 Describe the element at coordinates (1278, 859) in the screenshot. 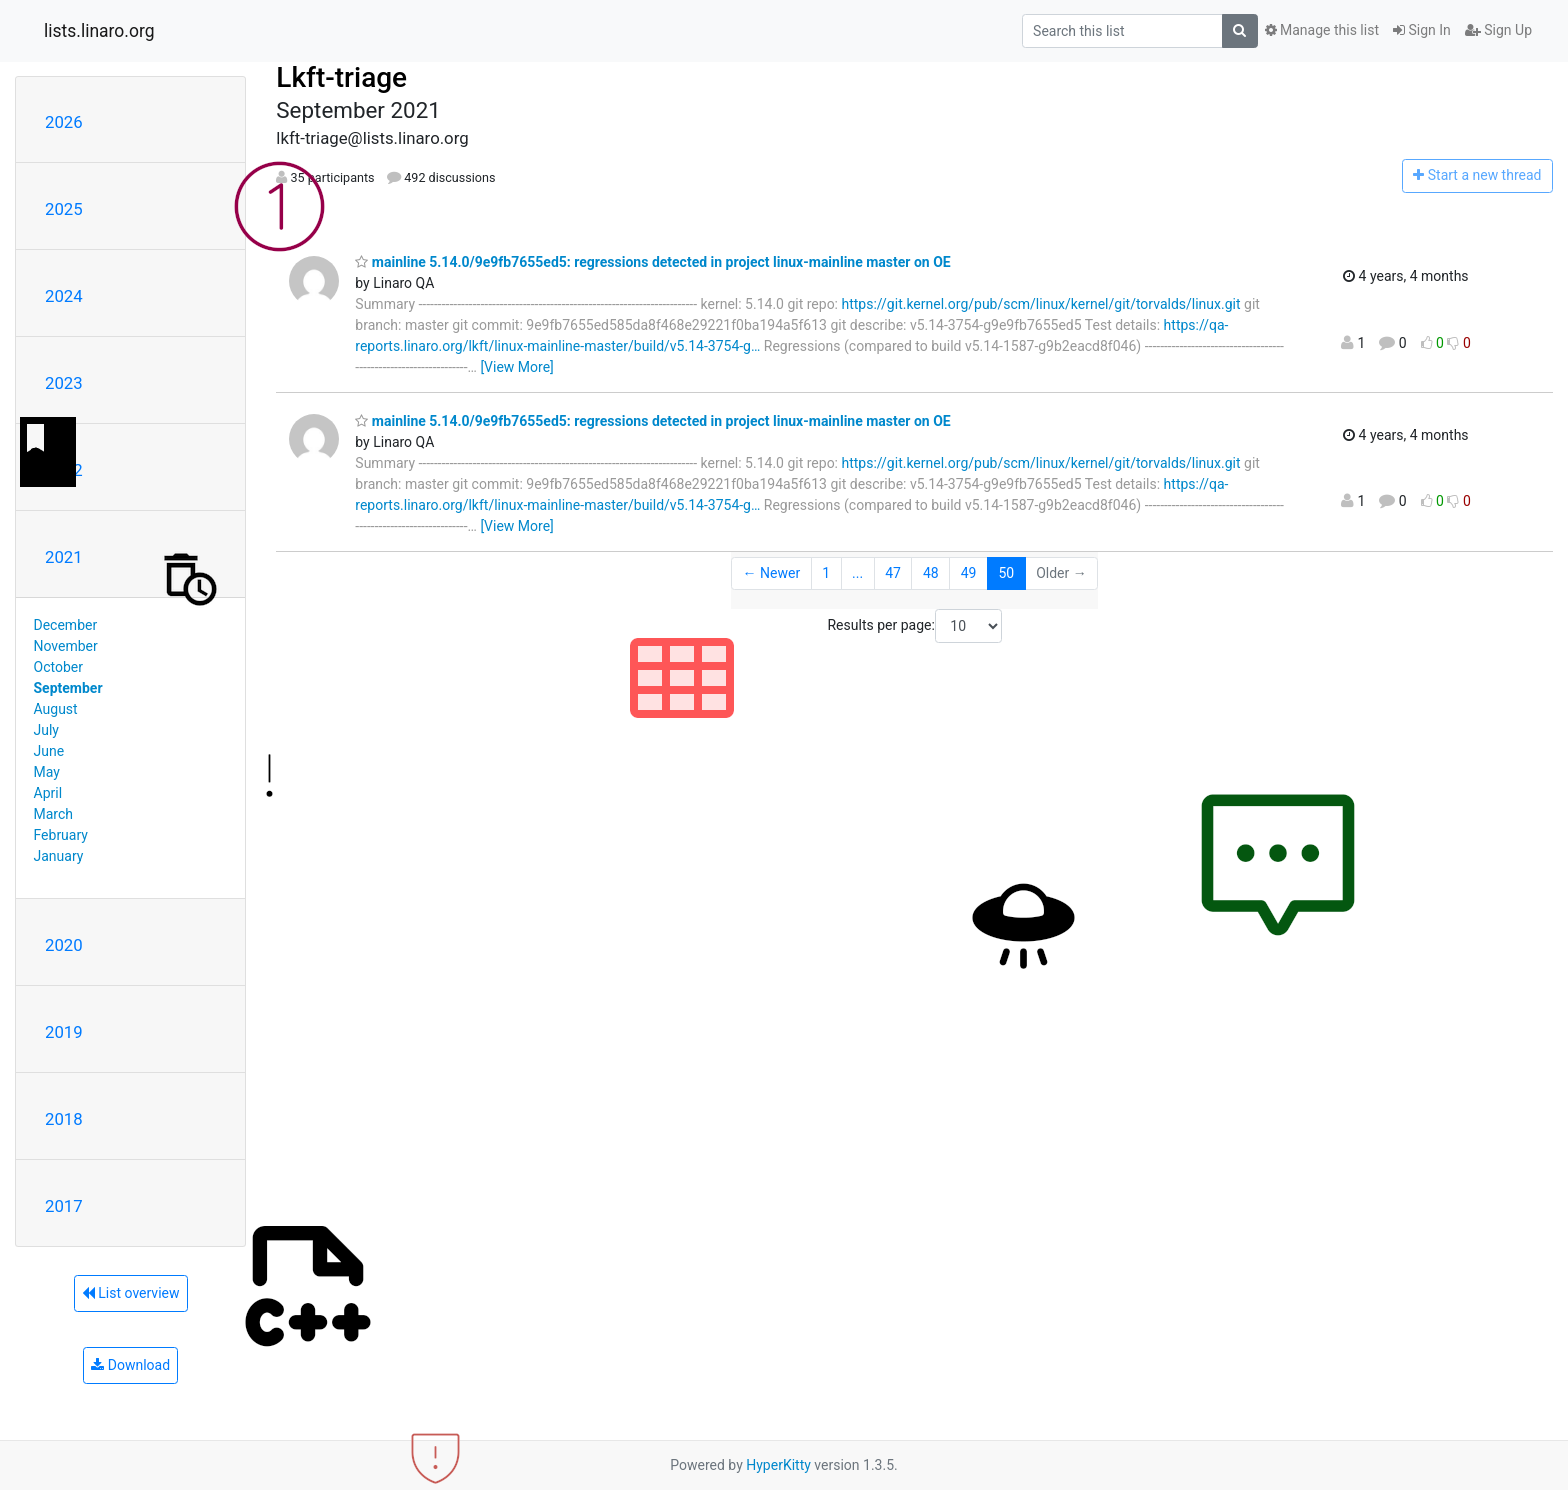

I see `open chat or messaging` at that location.